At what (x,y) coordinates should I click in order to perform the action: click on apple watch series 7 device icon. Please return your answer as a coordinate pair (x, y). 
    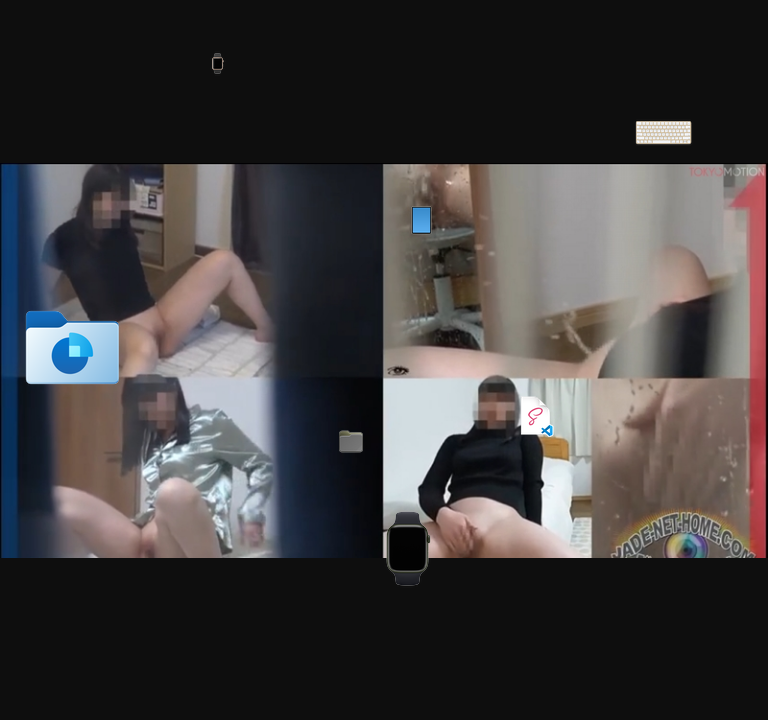
    Looking at the image, I should click on (407, 548).